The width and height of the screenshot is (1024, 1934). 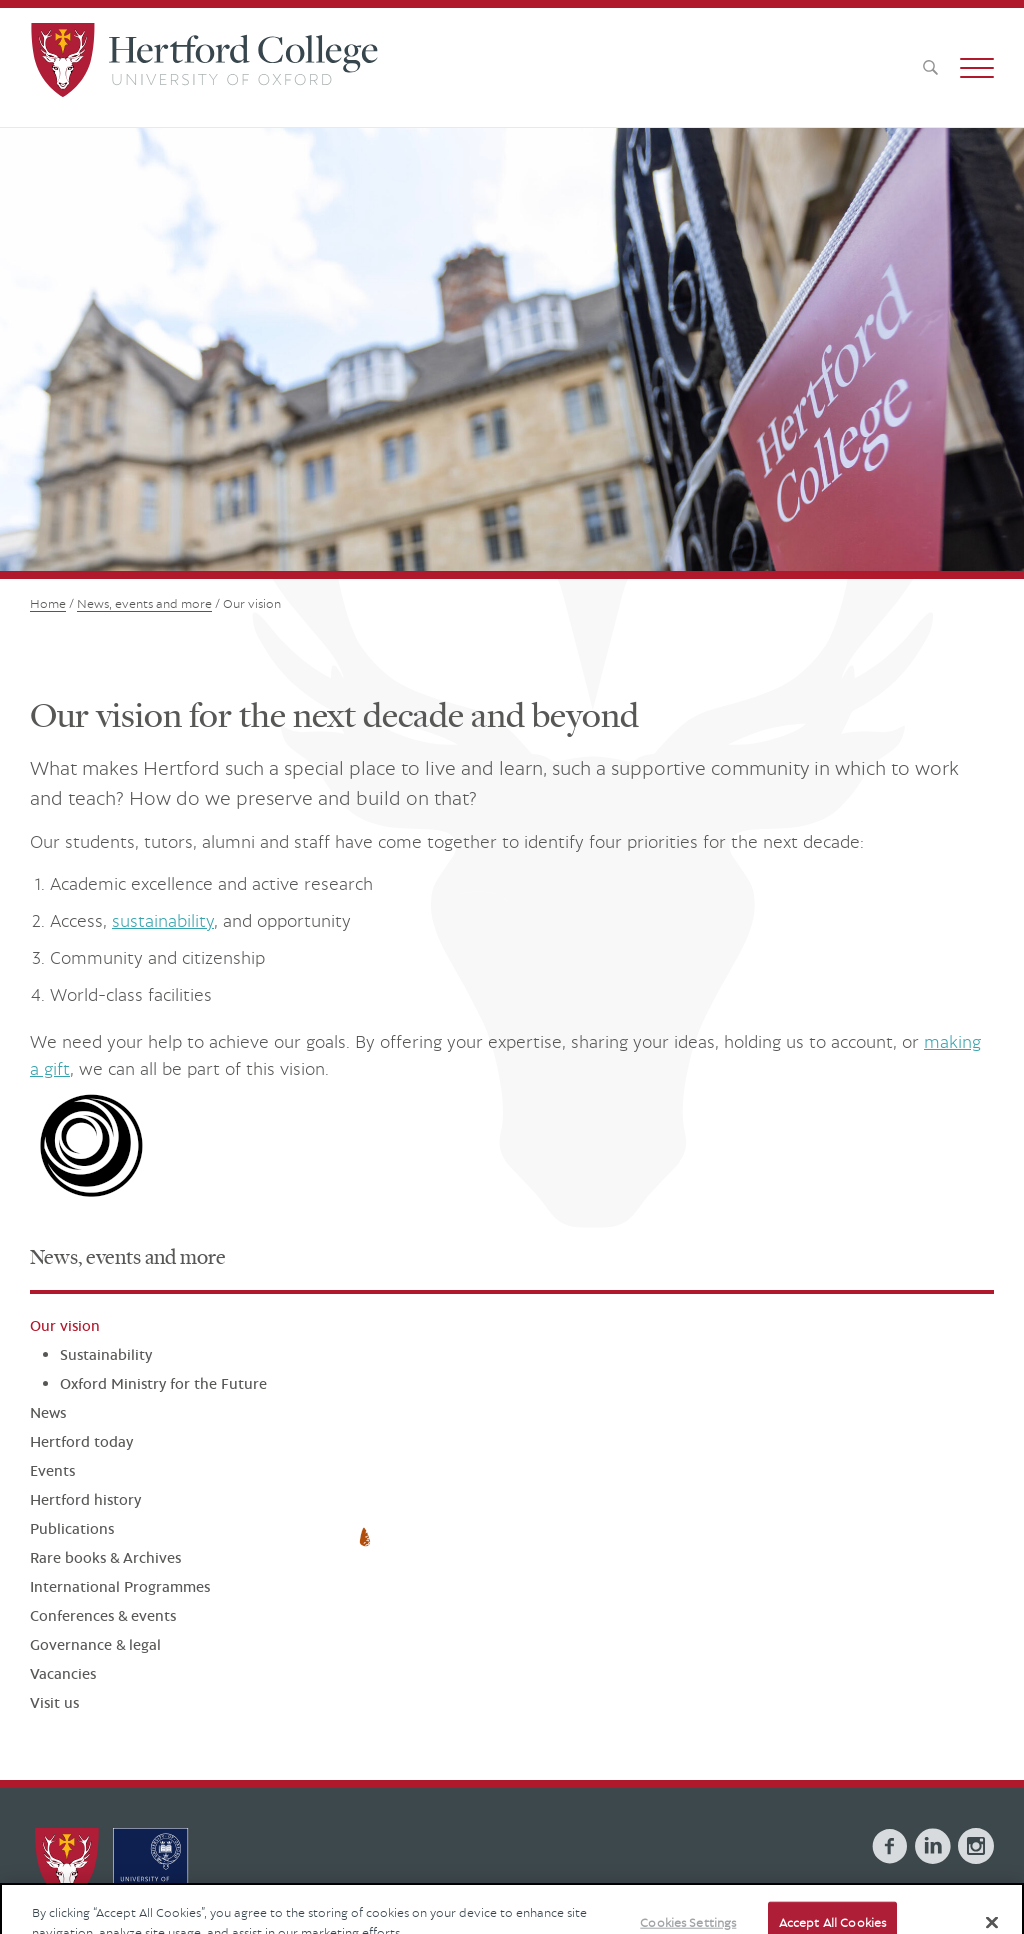 I want to click on indicates loading or processing state, so click(x=92, y=1145).